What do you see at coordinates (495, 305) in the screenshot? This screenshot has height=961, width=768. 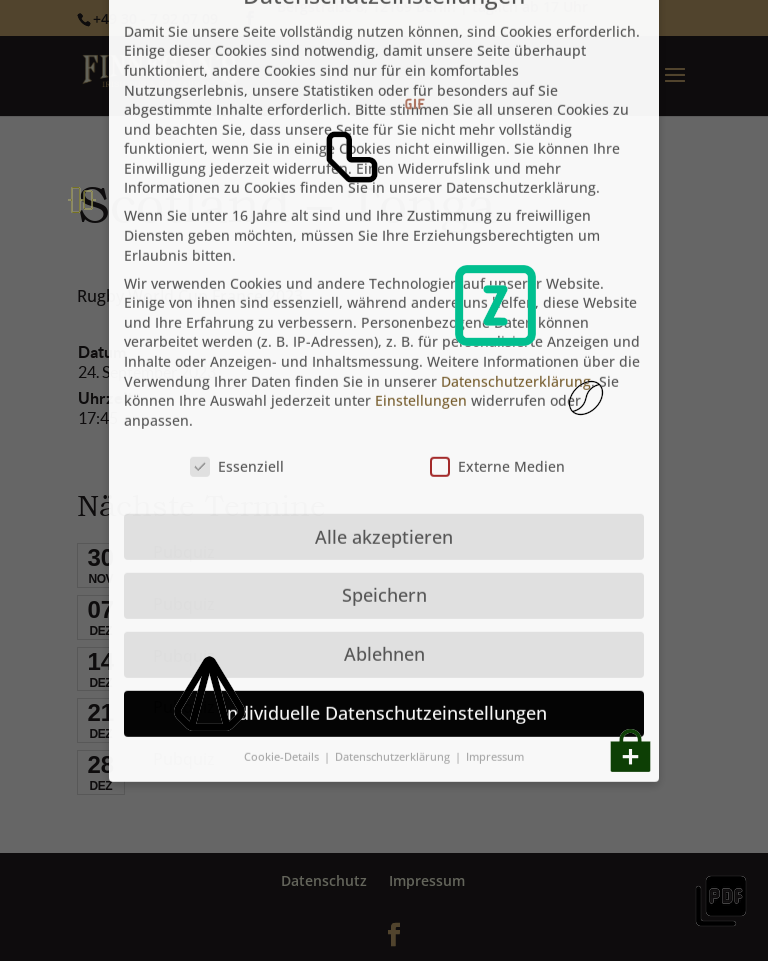 I see `alphabetical sorting option (Z)` at bounding box center [495, 305].